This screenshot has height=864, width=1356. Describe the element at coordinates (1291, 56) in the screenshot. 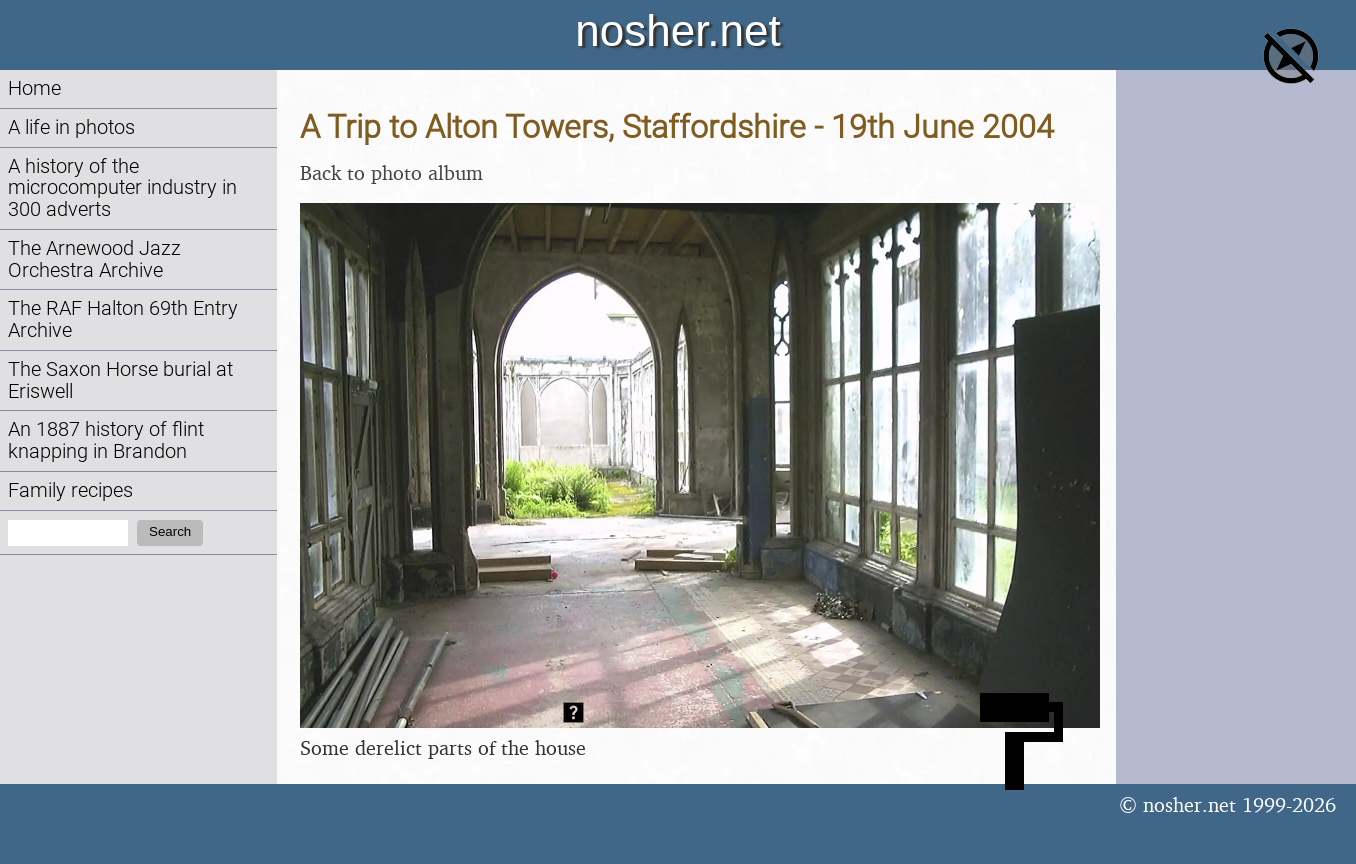

I see `disable compass or navigation mode` at that location.